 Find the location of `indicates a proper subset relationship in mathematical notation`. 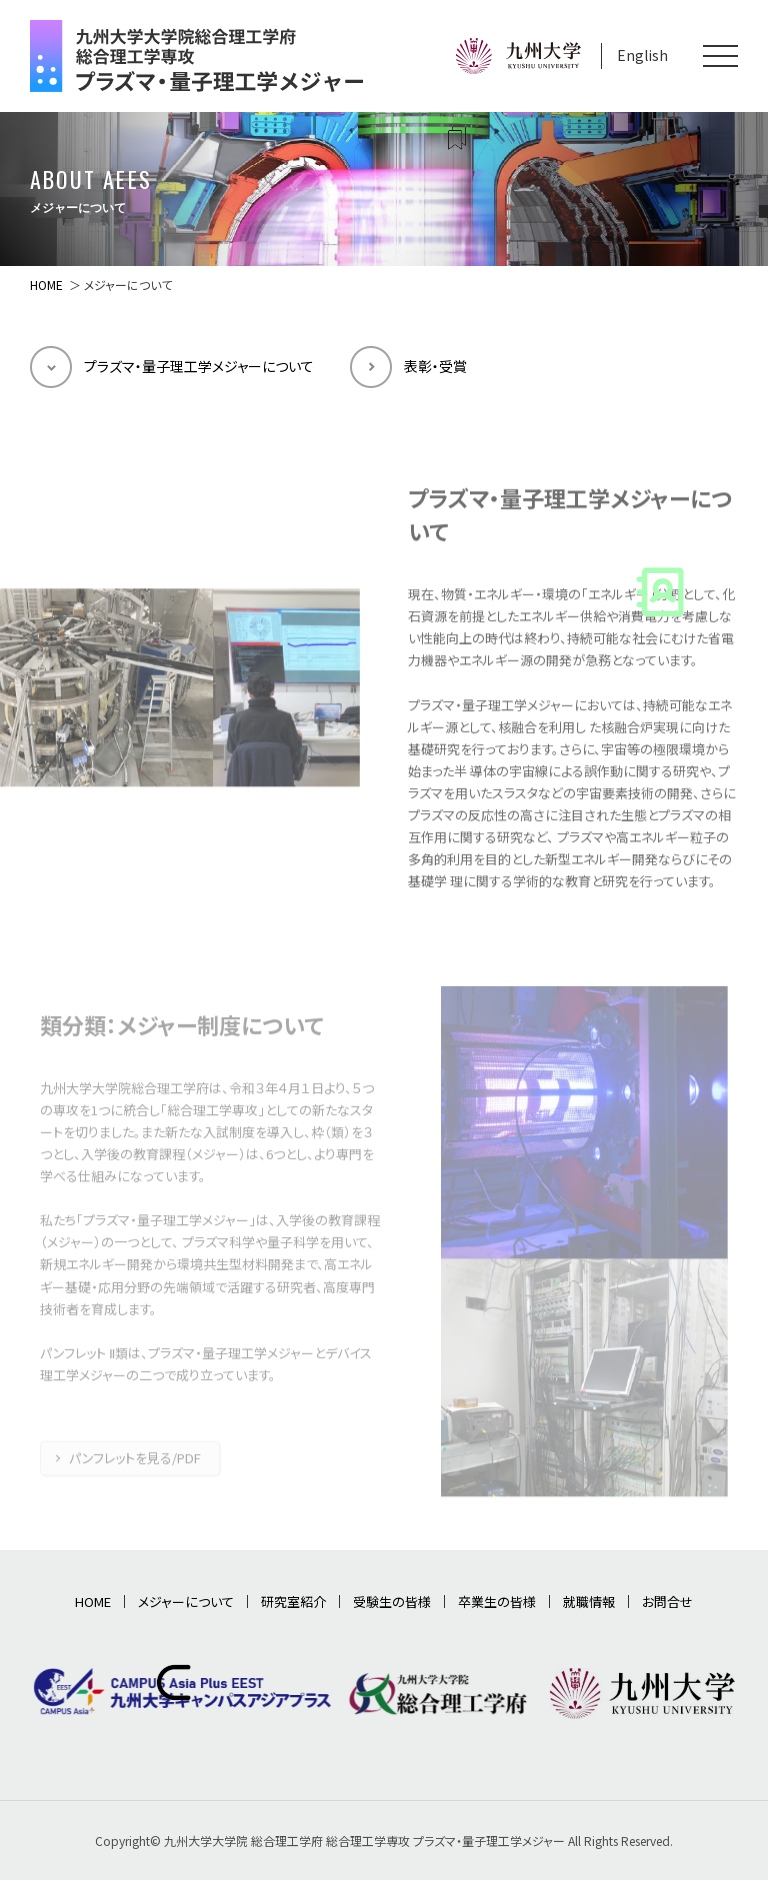

indicates a proper subset relationship in mathematical notation is located at coordinates (174, 1682).